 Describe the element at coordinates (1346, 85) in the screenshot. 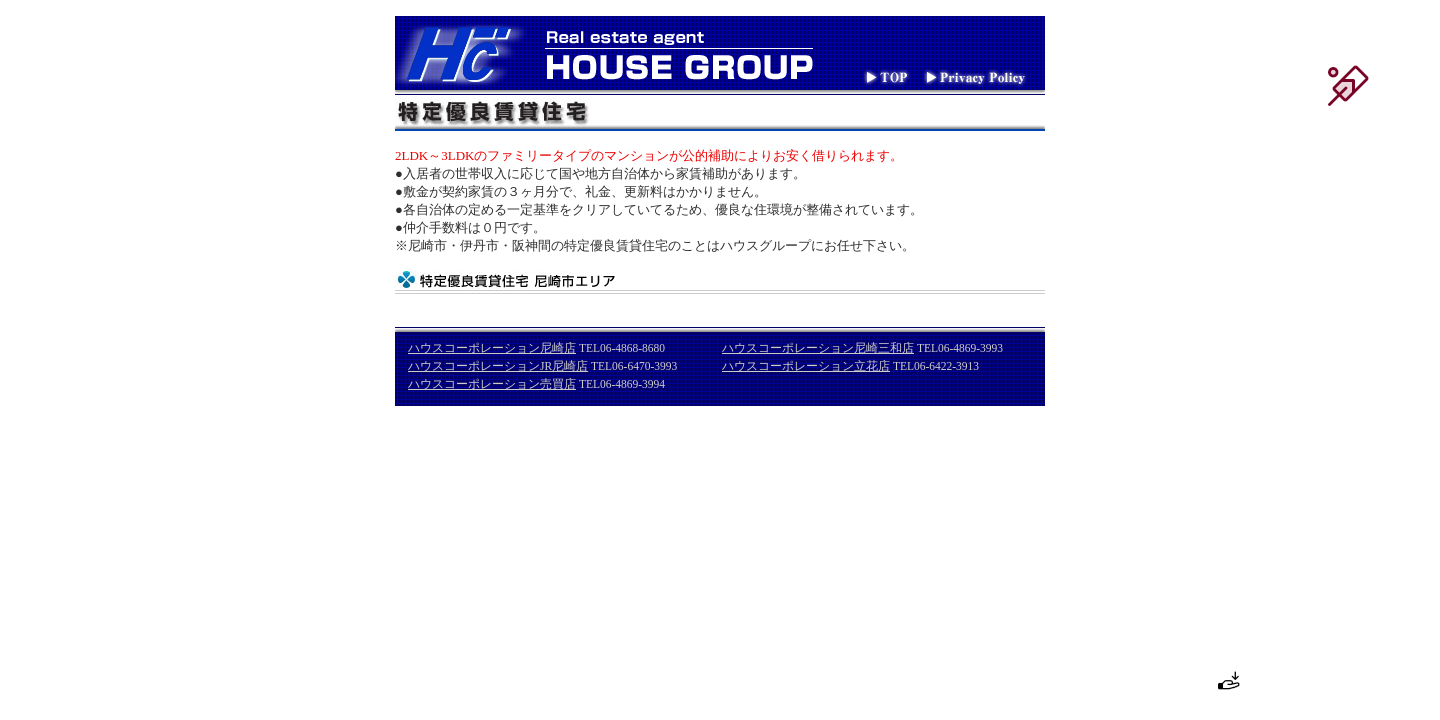

I see `access cricket sports content or scores` at that location.